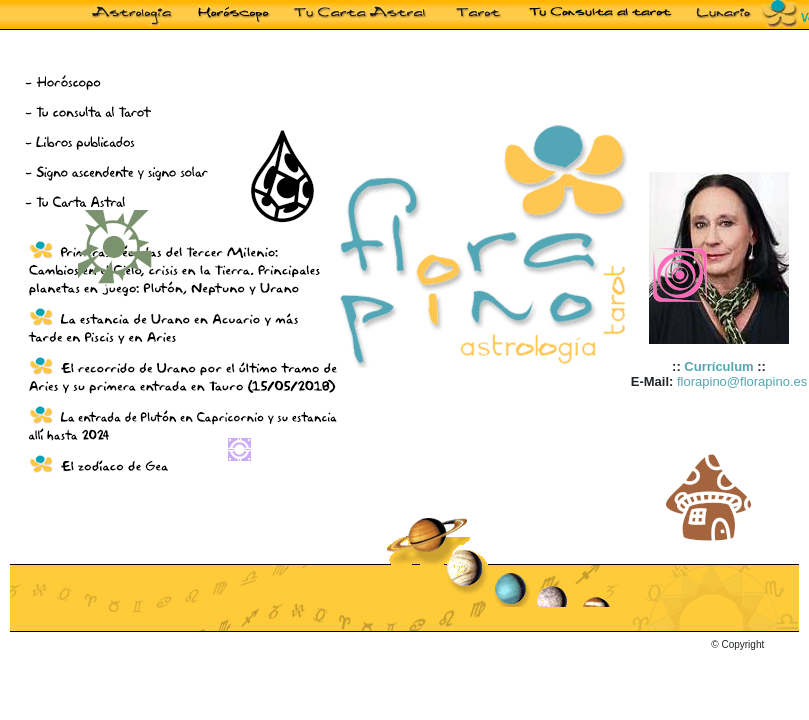  I want to click on activate crystallization ability or spell, so click(283, 174).